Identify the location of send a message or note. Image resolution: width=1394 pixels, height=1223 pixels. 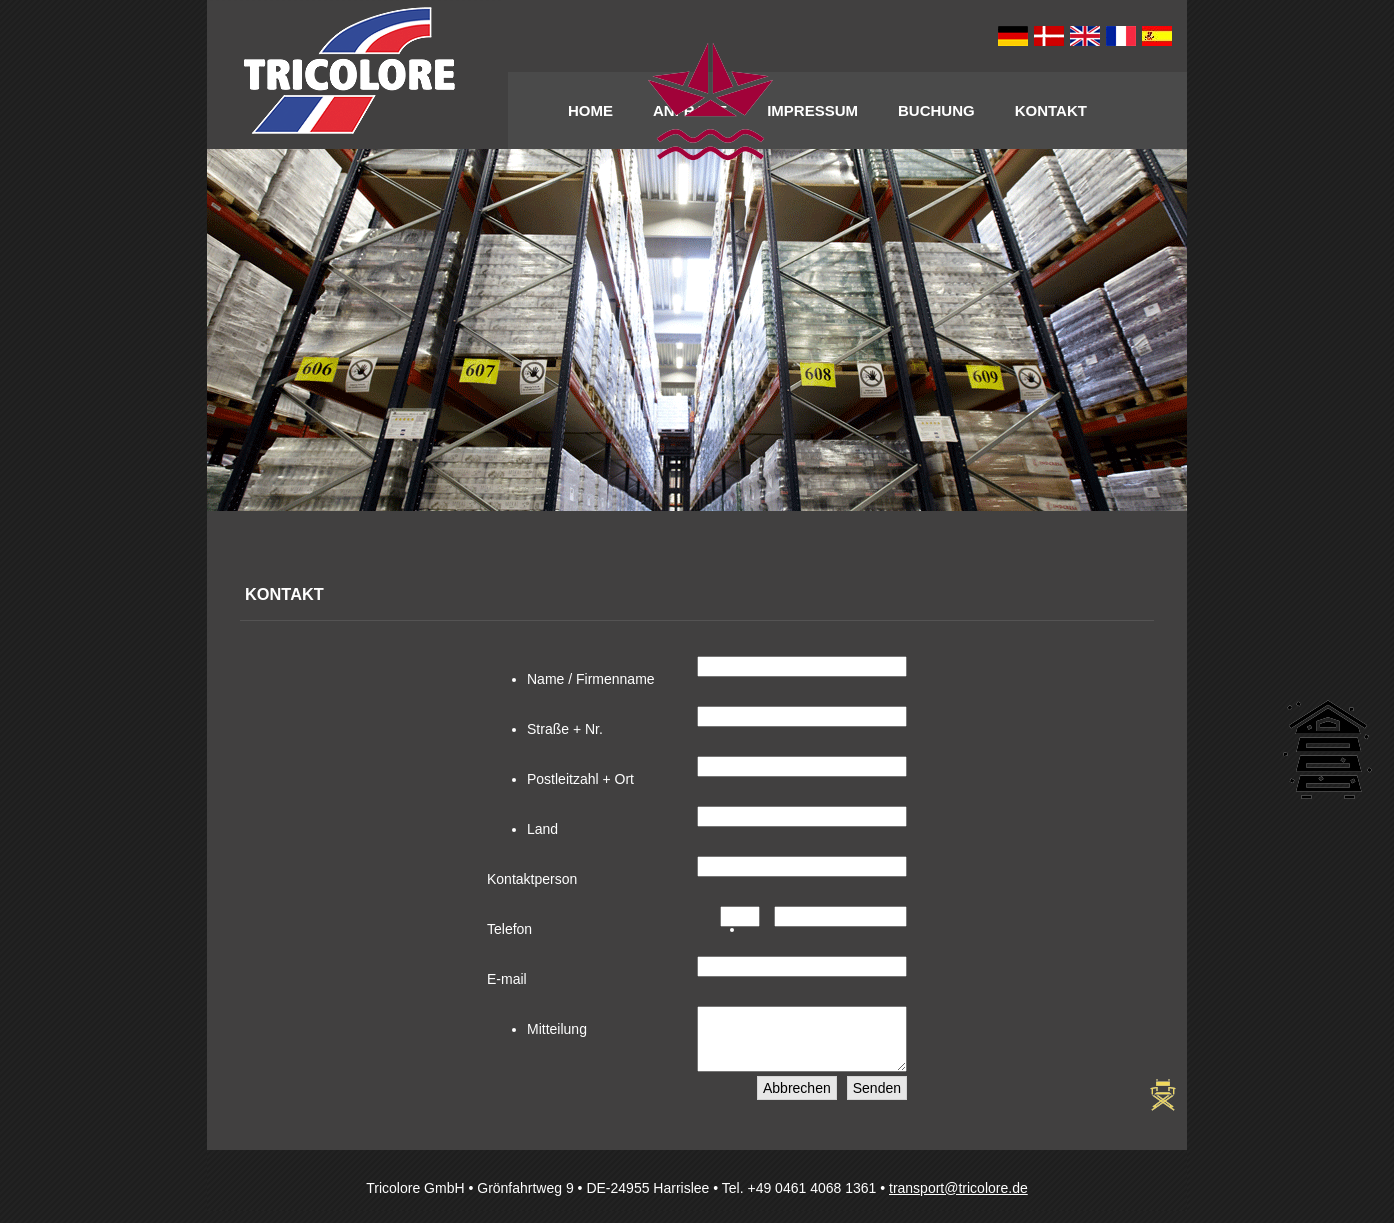
(710, 101).